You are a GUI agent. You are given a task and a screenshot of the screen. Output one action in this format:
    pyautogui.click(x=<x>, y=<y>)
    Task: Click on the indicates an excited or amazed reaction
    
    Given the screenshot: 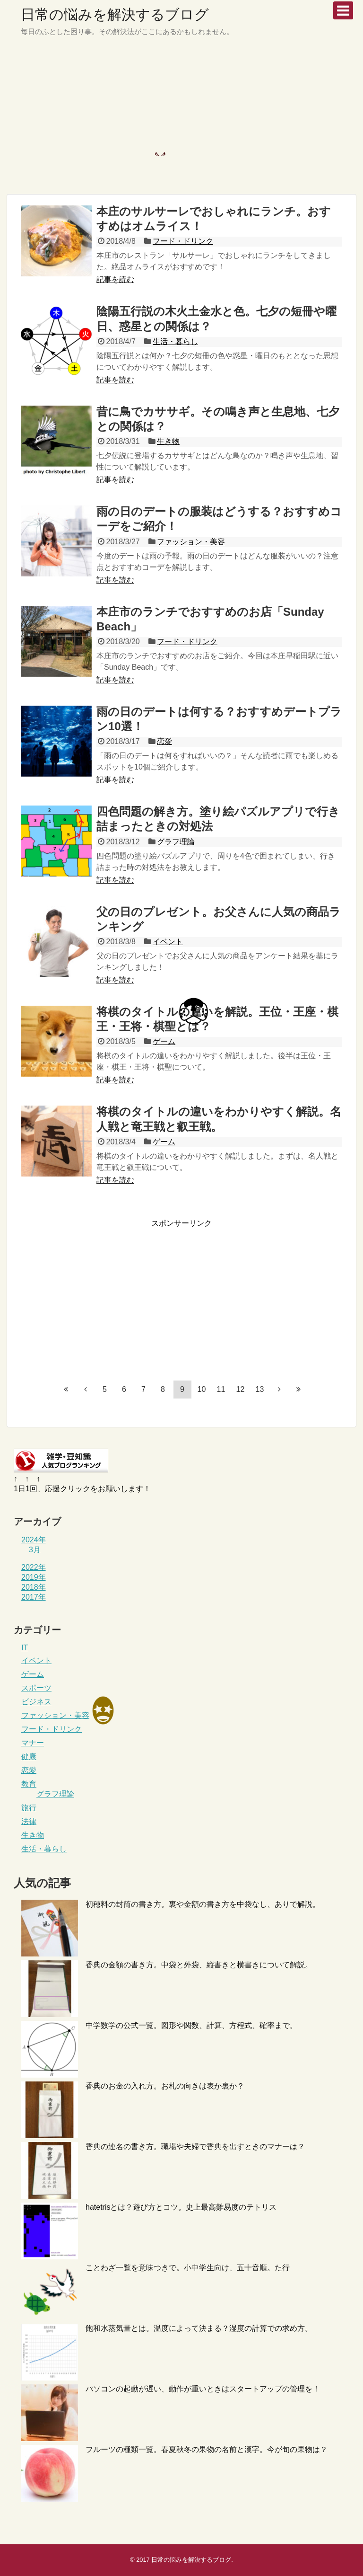 What is the action you would take?
    pyautogui.click(x=103, y=1710)
    